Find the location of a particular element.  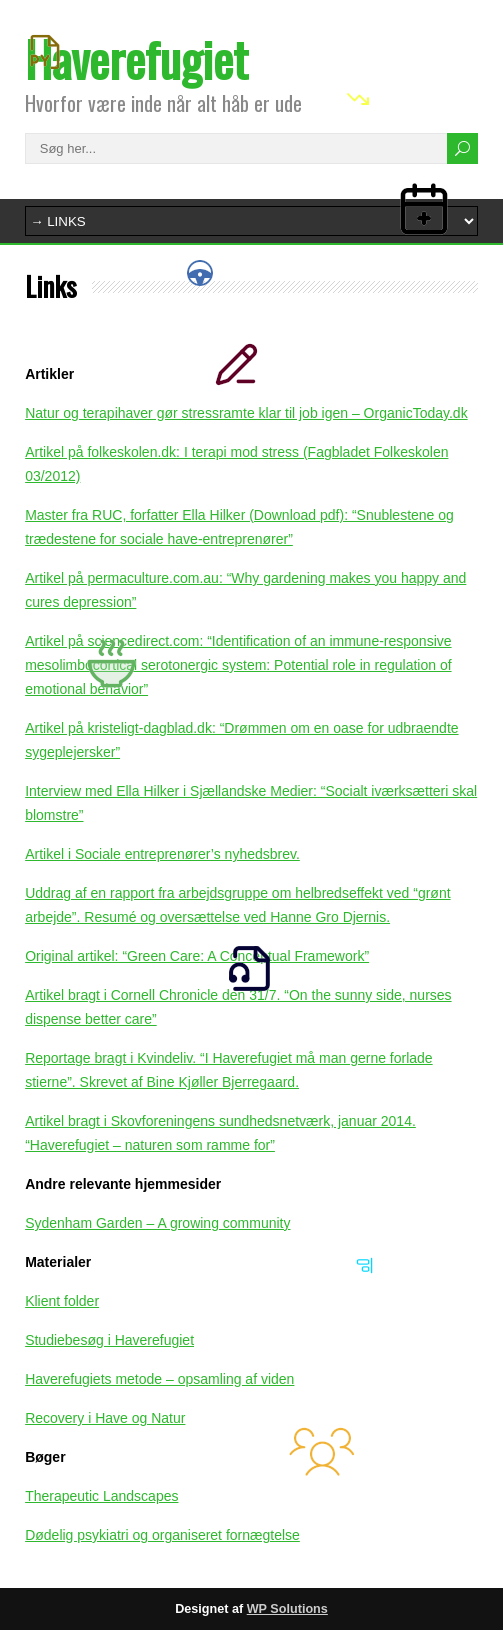

open an audio file is located at coordinates (251, 968).